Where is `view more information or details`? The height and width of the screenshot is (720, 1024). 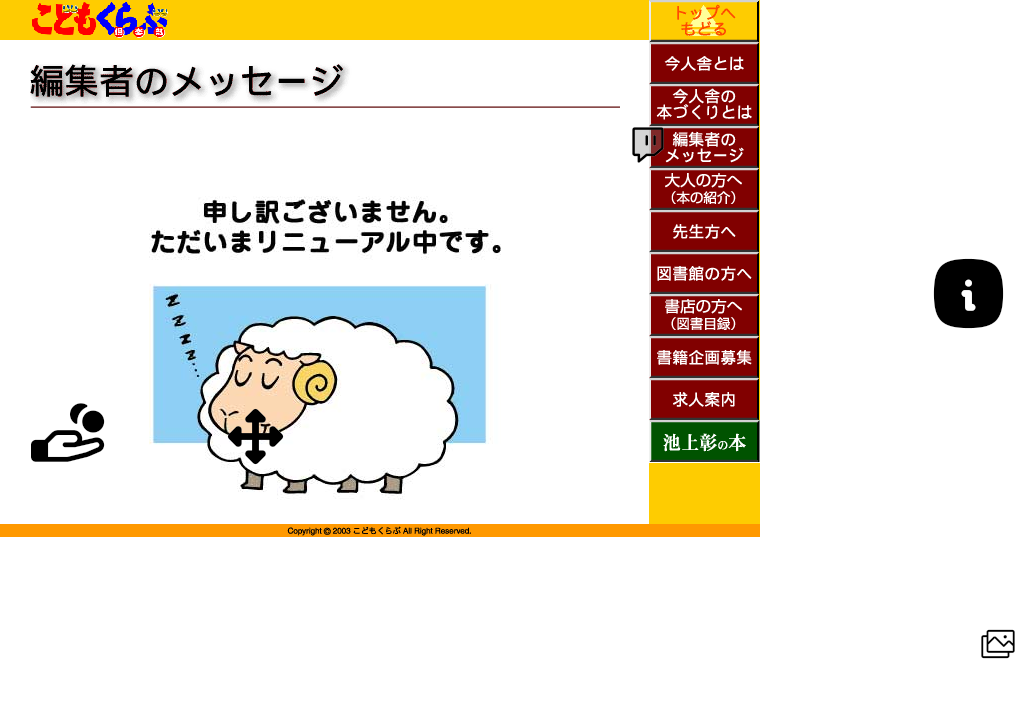 view more information or details is located at coordinates (968, 293).